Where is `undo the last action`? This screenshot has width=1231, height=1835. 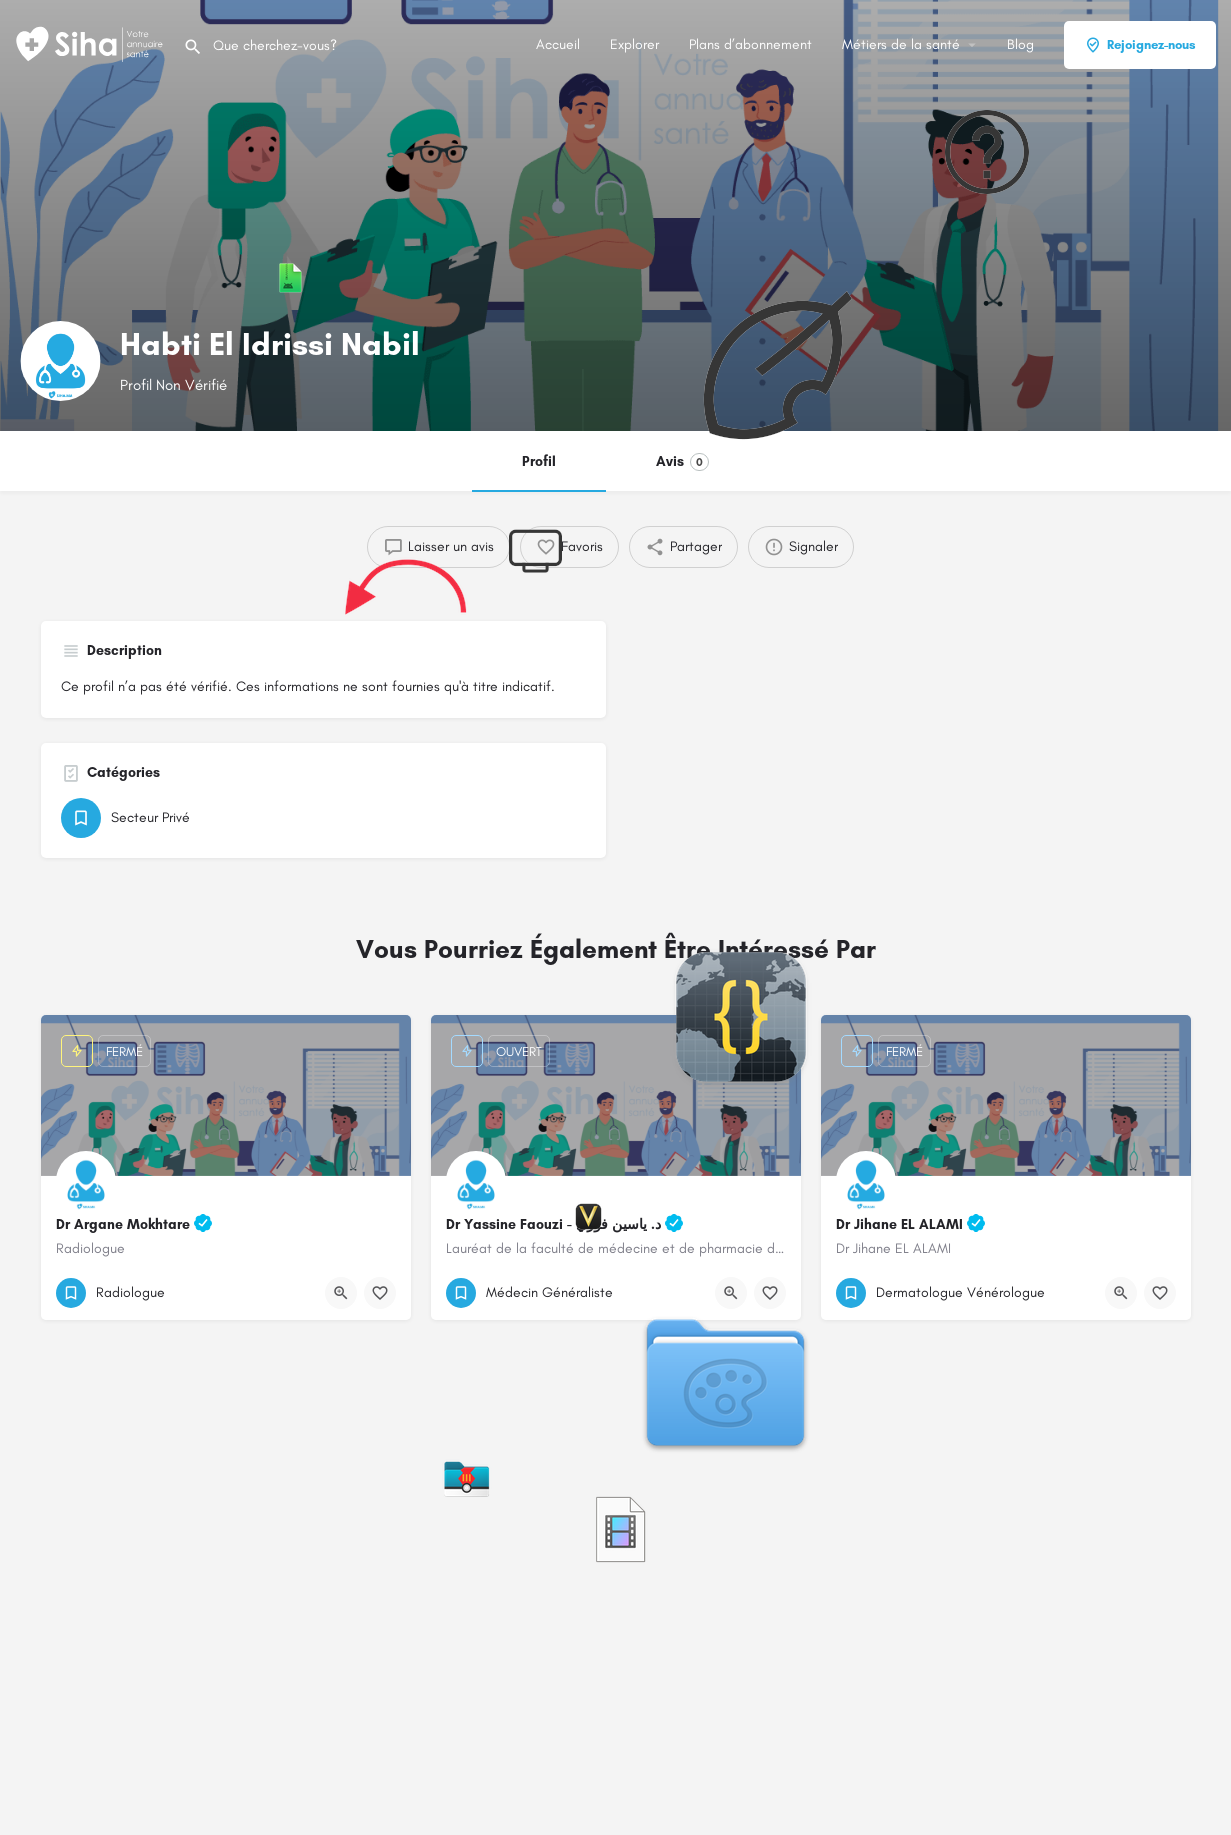
undo the last action is located at coordinates (405, 586).